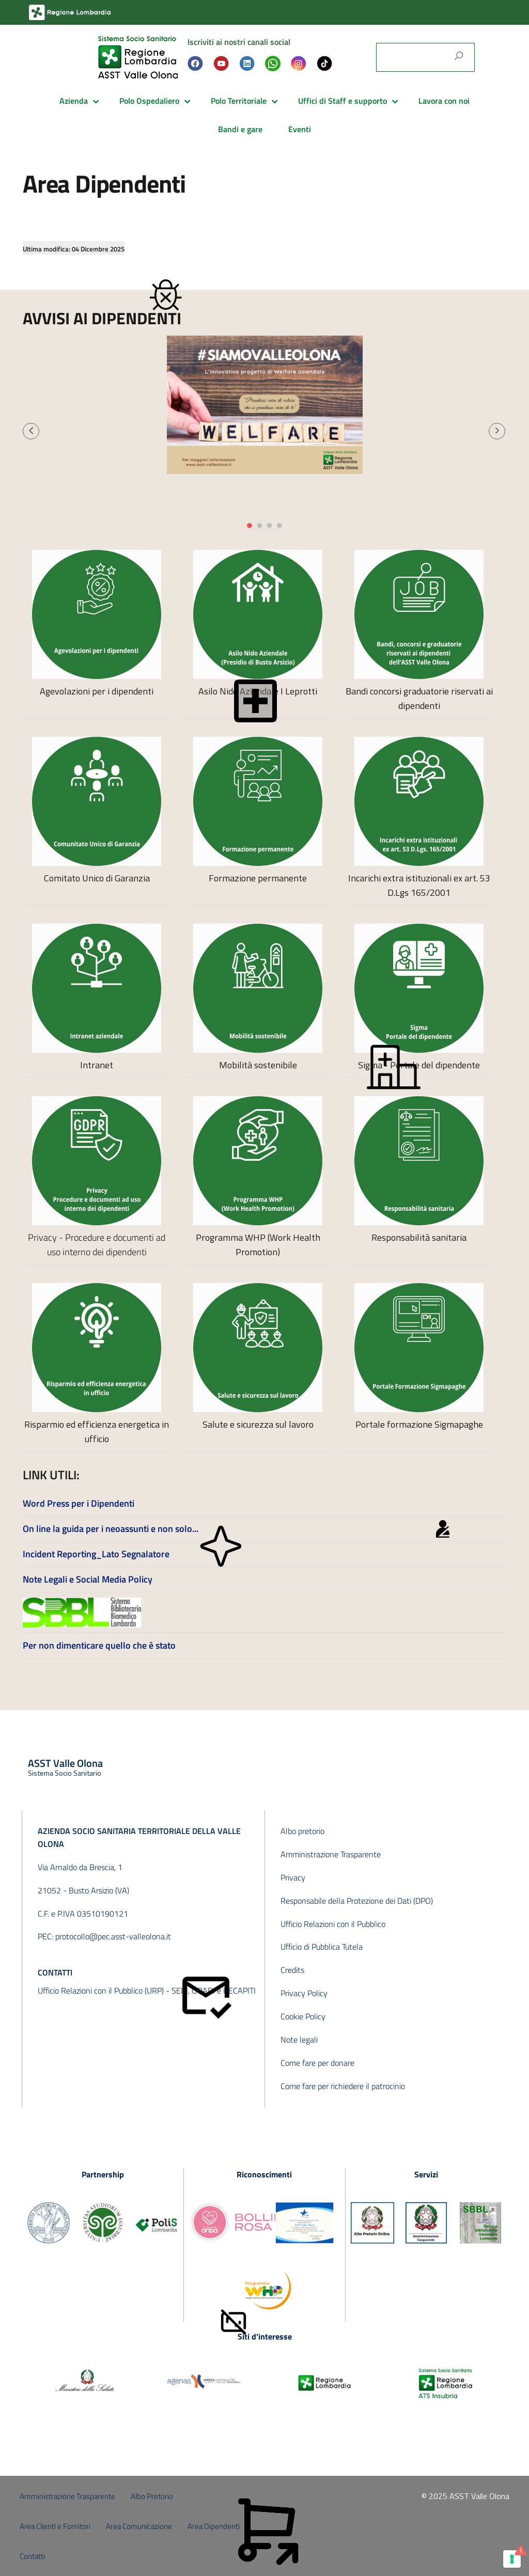  What do you see at coordinates (234, 2322) in the screenshot?
I see `disable aspect ratio lock` at bounding box center [234, 2322].